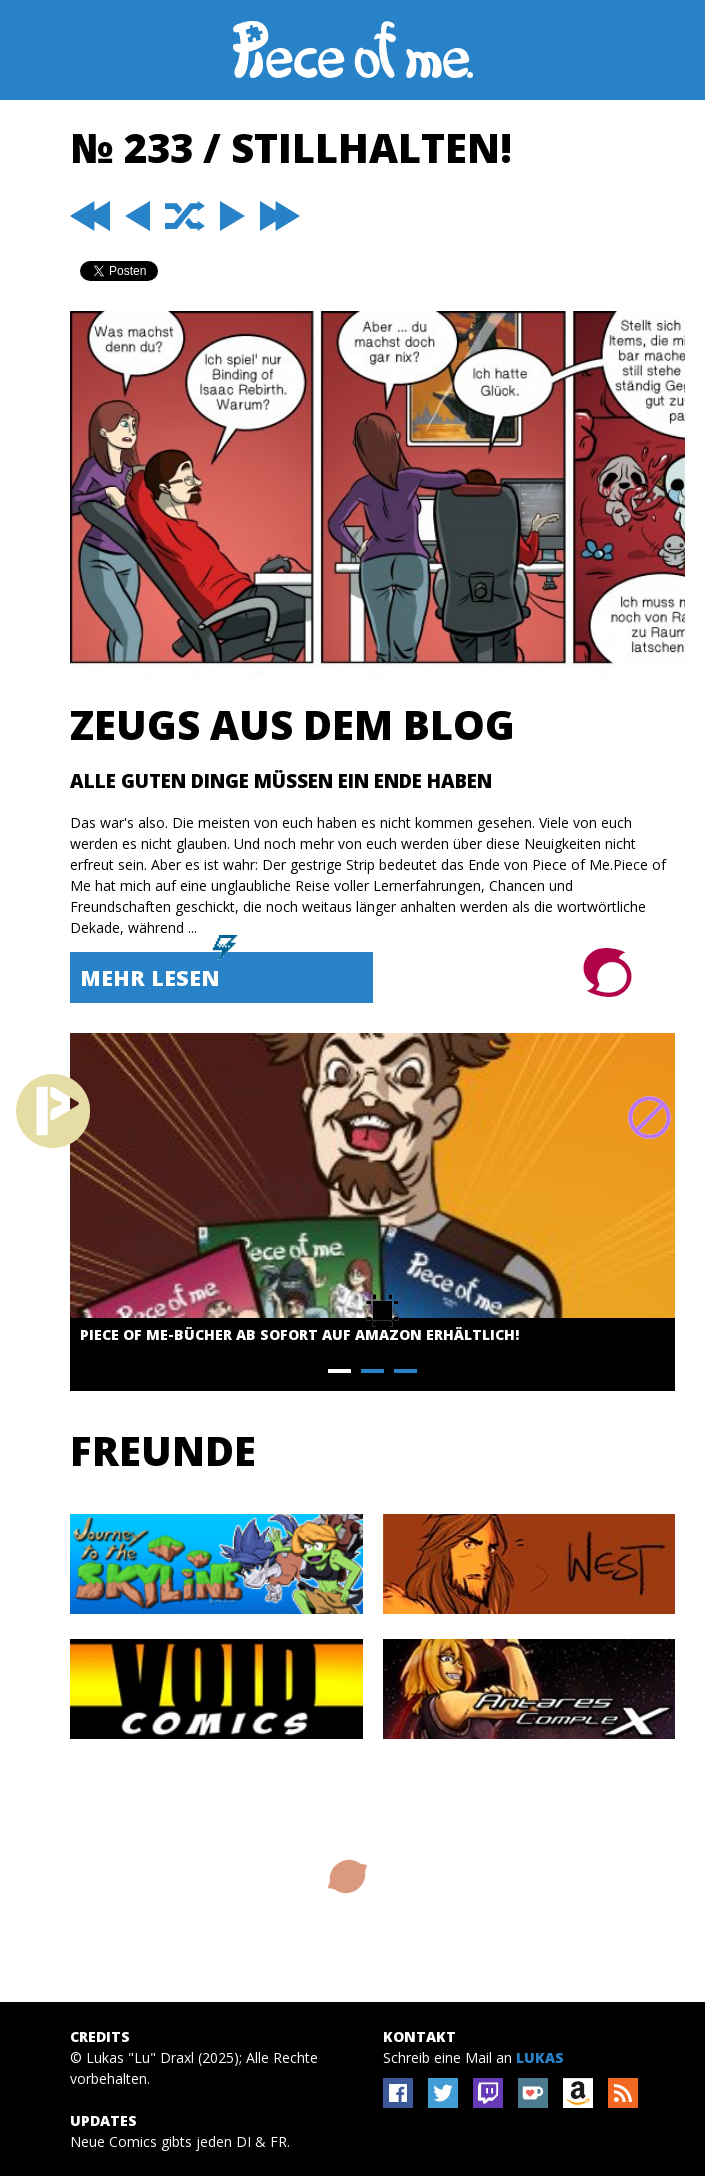 The height and width of the screenshot is (2176, 705). I want to click on select or edit an artboard, so click(382, 1310).